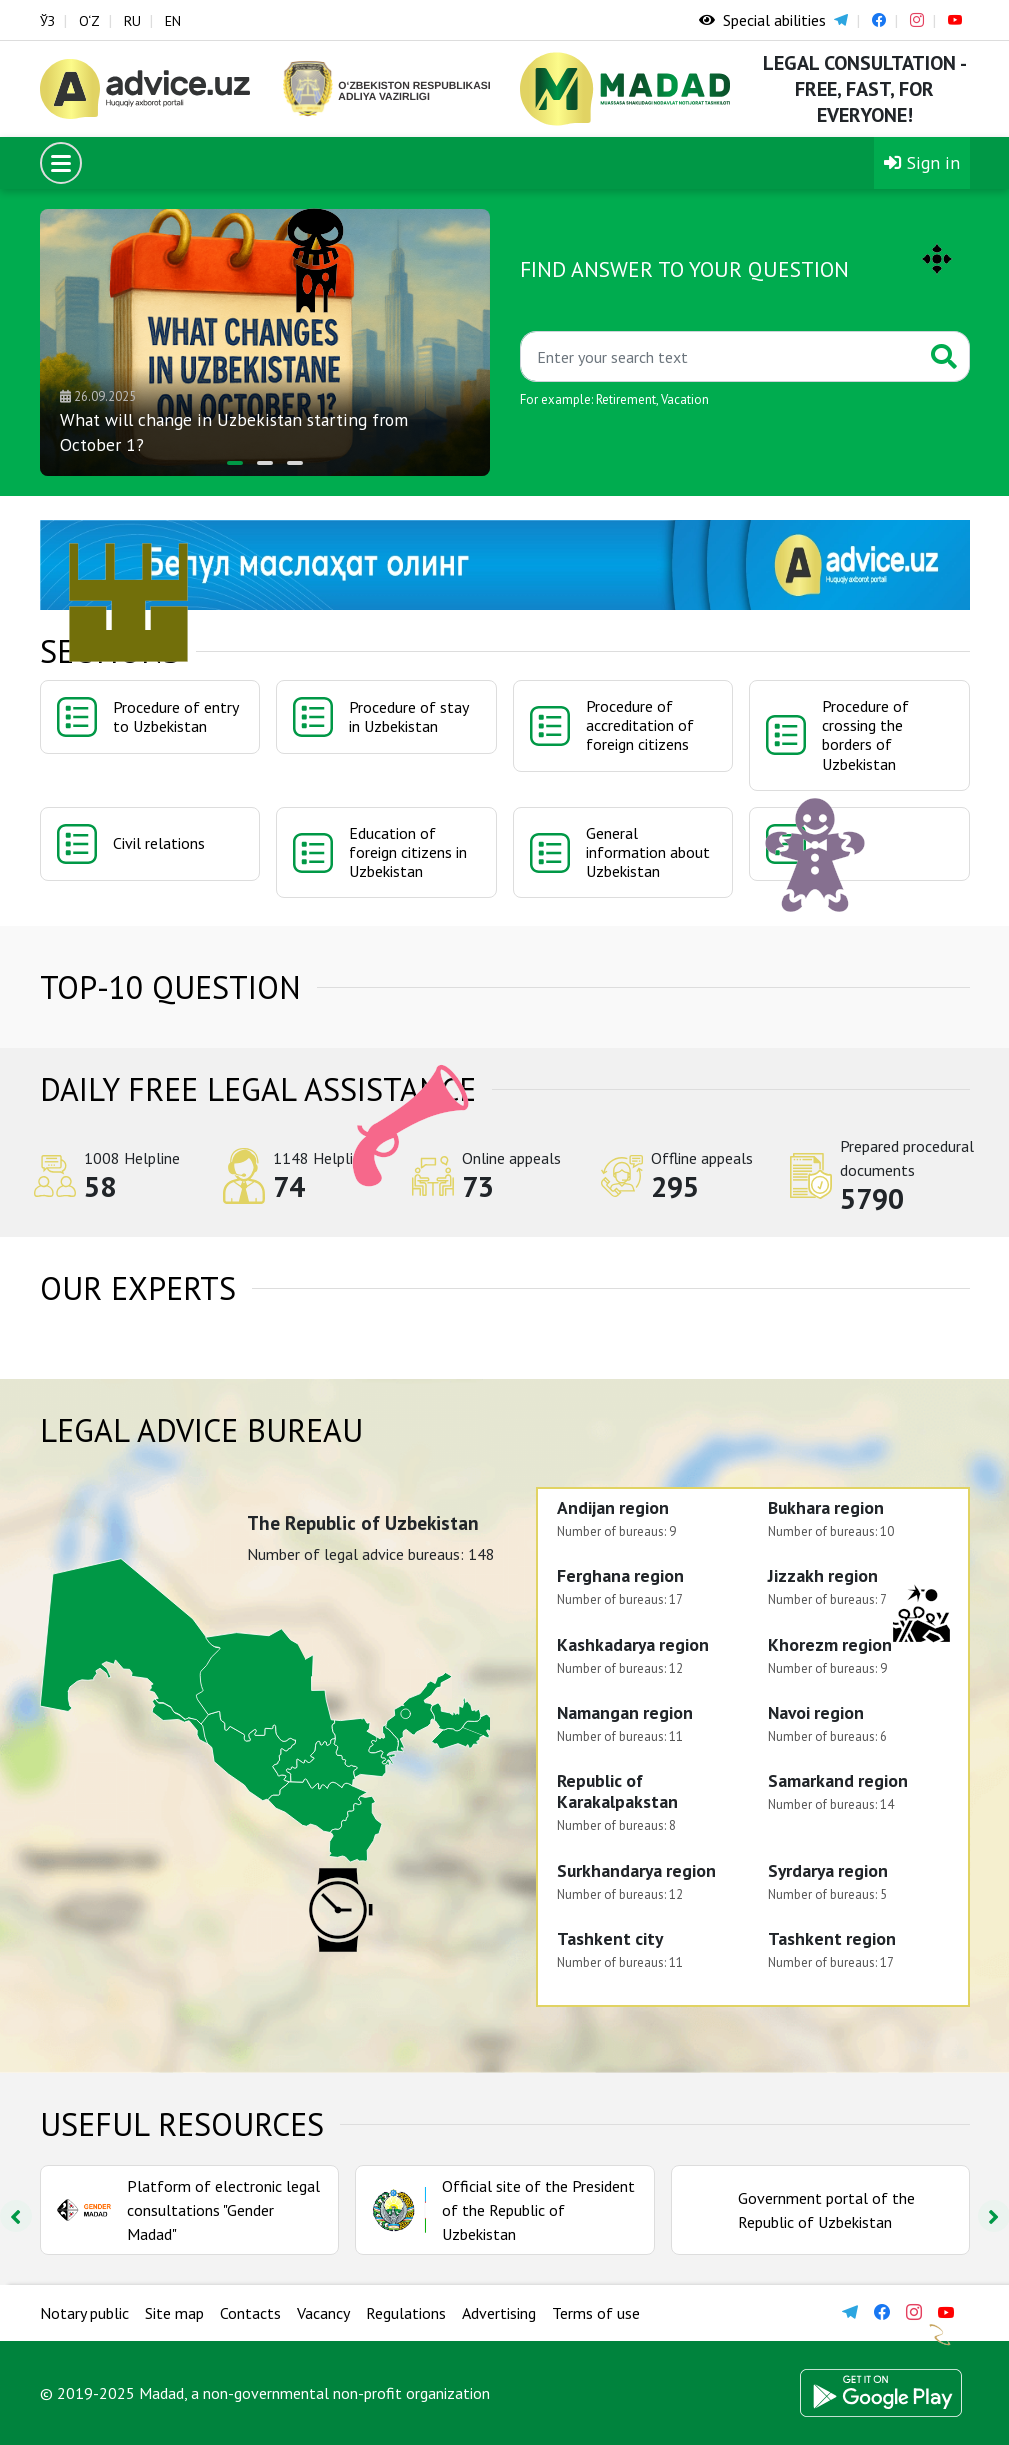 This screenshot has height=2445, width=1009. Describe the element at coordinates (937, 259) in the screenshot. I see `indicates luck or chance-based game mechanic` at that location.